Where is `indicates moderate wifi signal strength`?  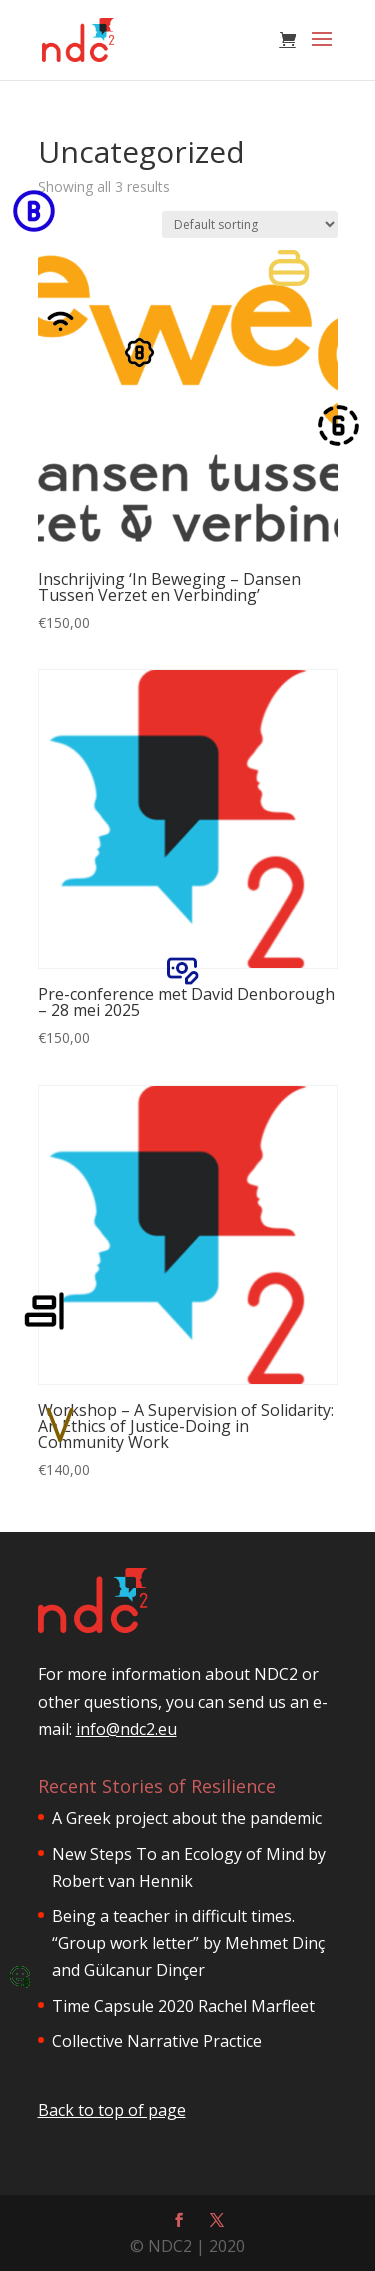
indicates moderate wifi signal strength is located at coordinates (60, 317).